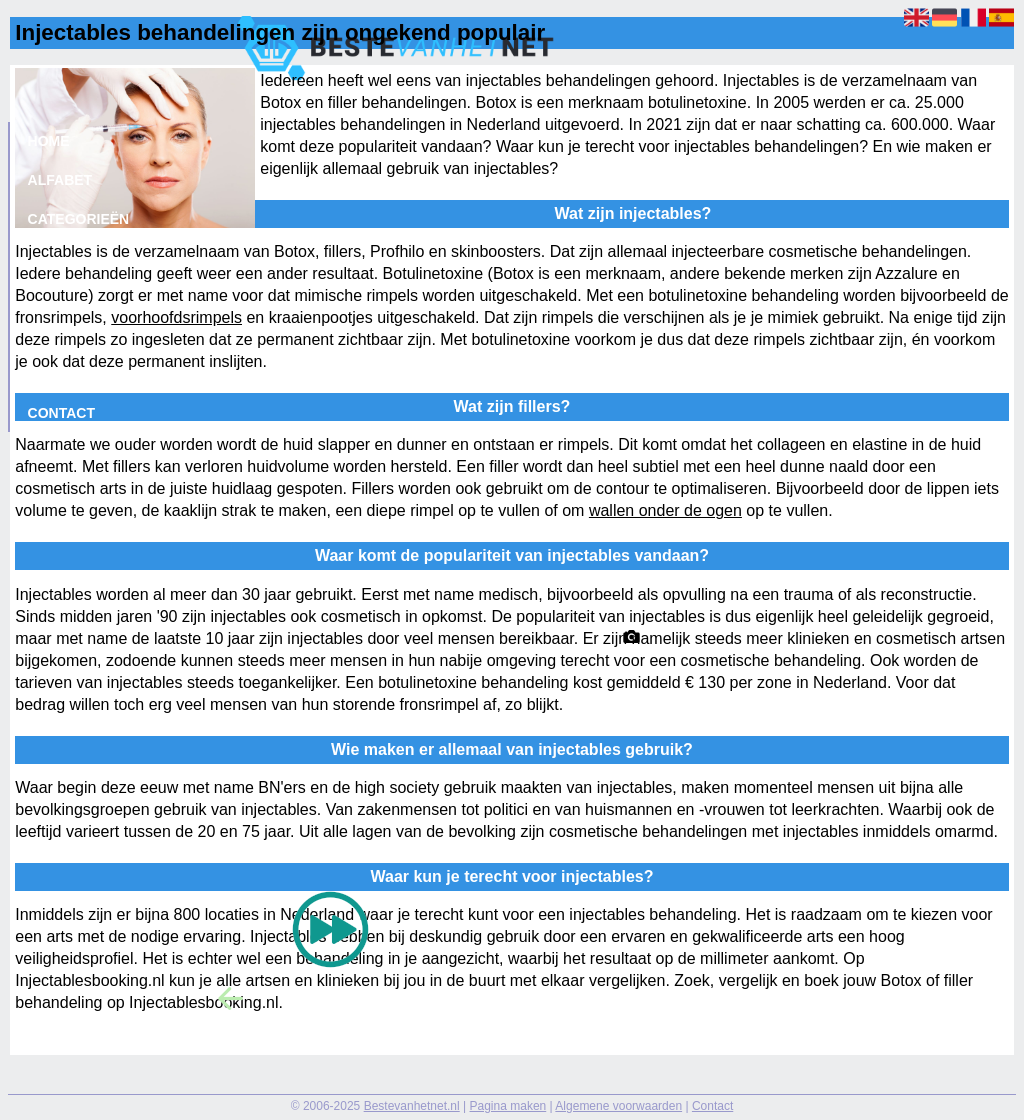 The width and height of the screenshot is (1024, 1120). Describe the element at coordinates (230, 998) in the screenshot. I see `go back to the previous screen` at that location.